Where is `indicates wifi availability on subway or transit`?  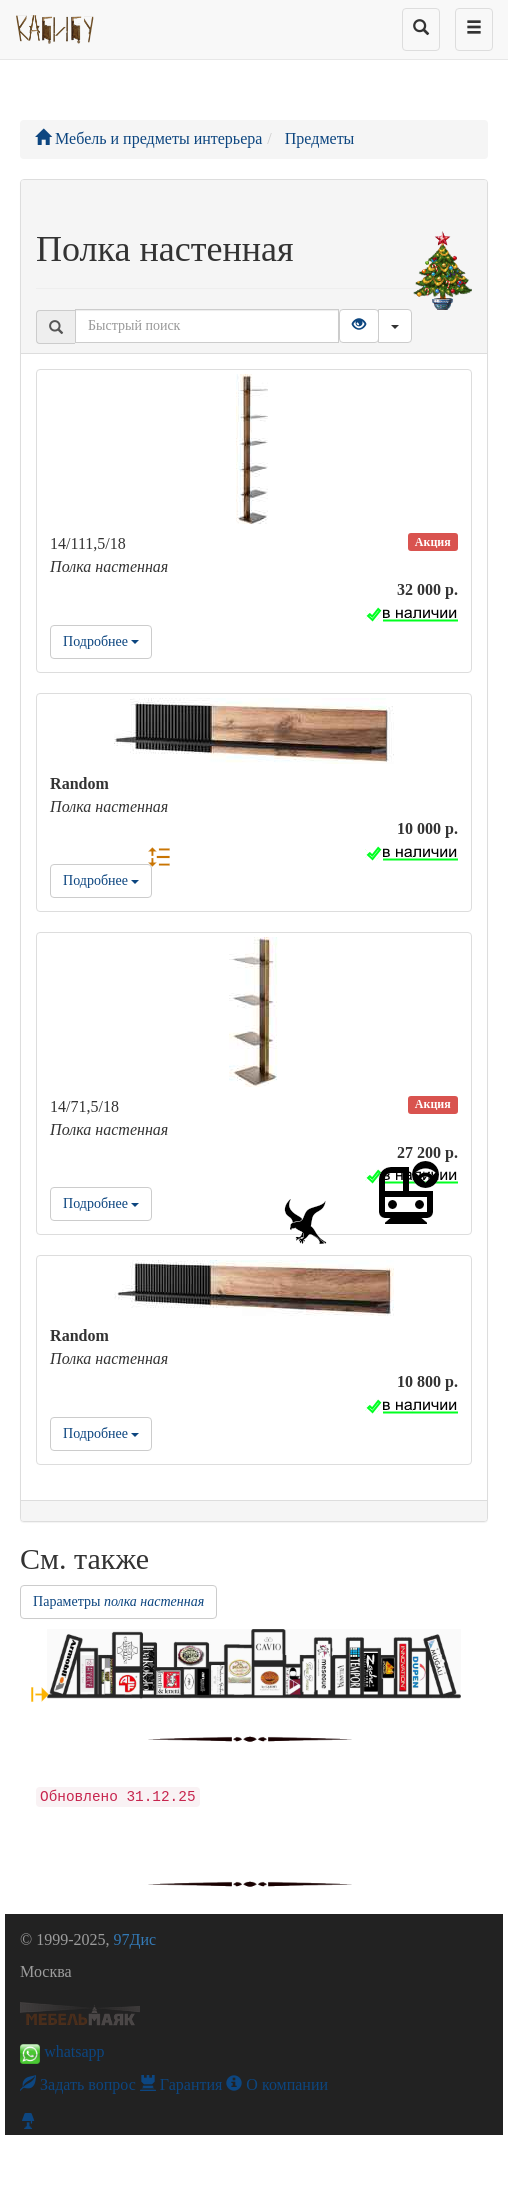 indicates wifi availability on subway or transit is located at coordinates (406, 1194).